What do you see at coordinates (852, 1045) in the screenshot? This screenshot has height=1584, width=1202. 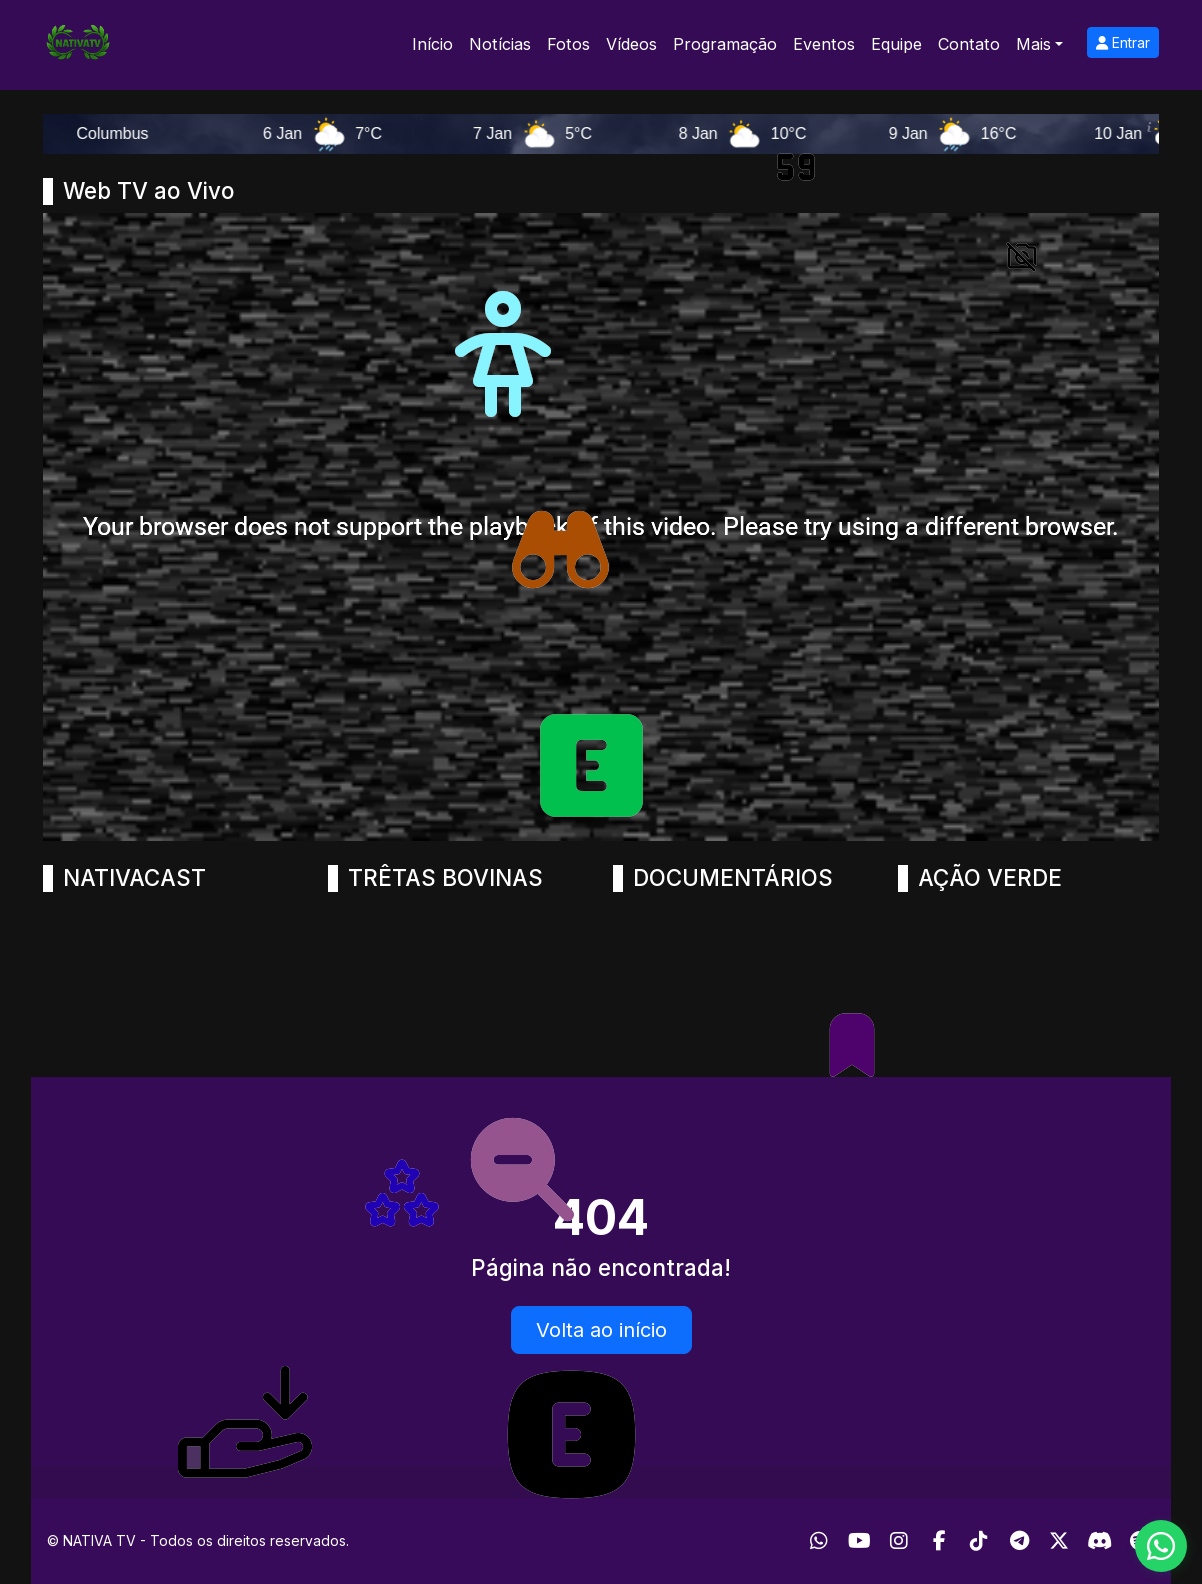 I see `save this item for later` at bounding box center [852, 1045].